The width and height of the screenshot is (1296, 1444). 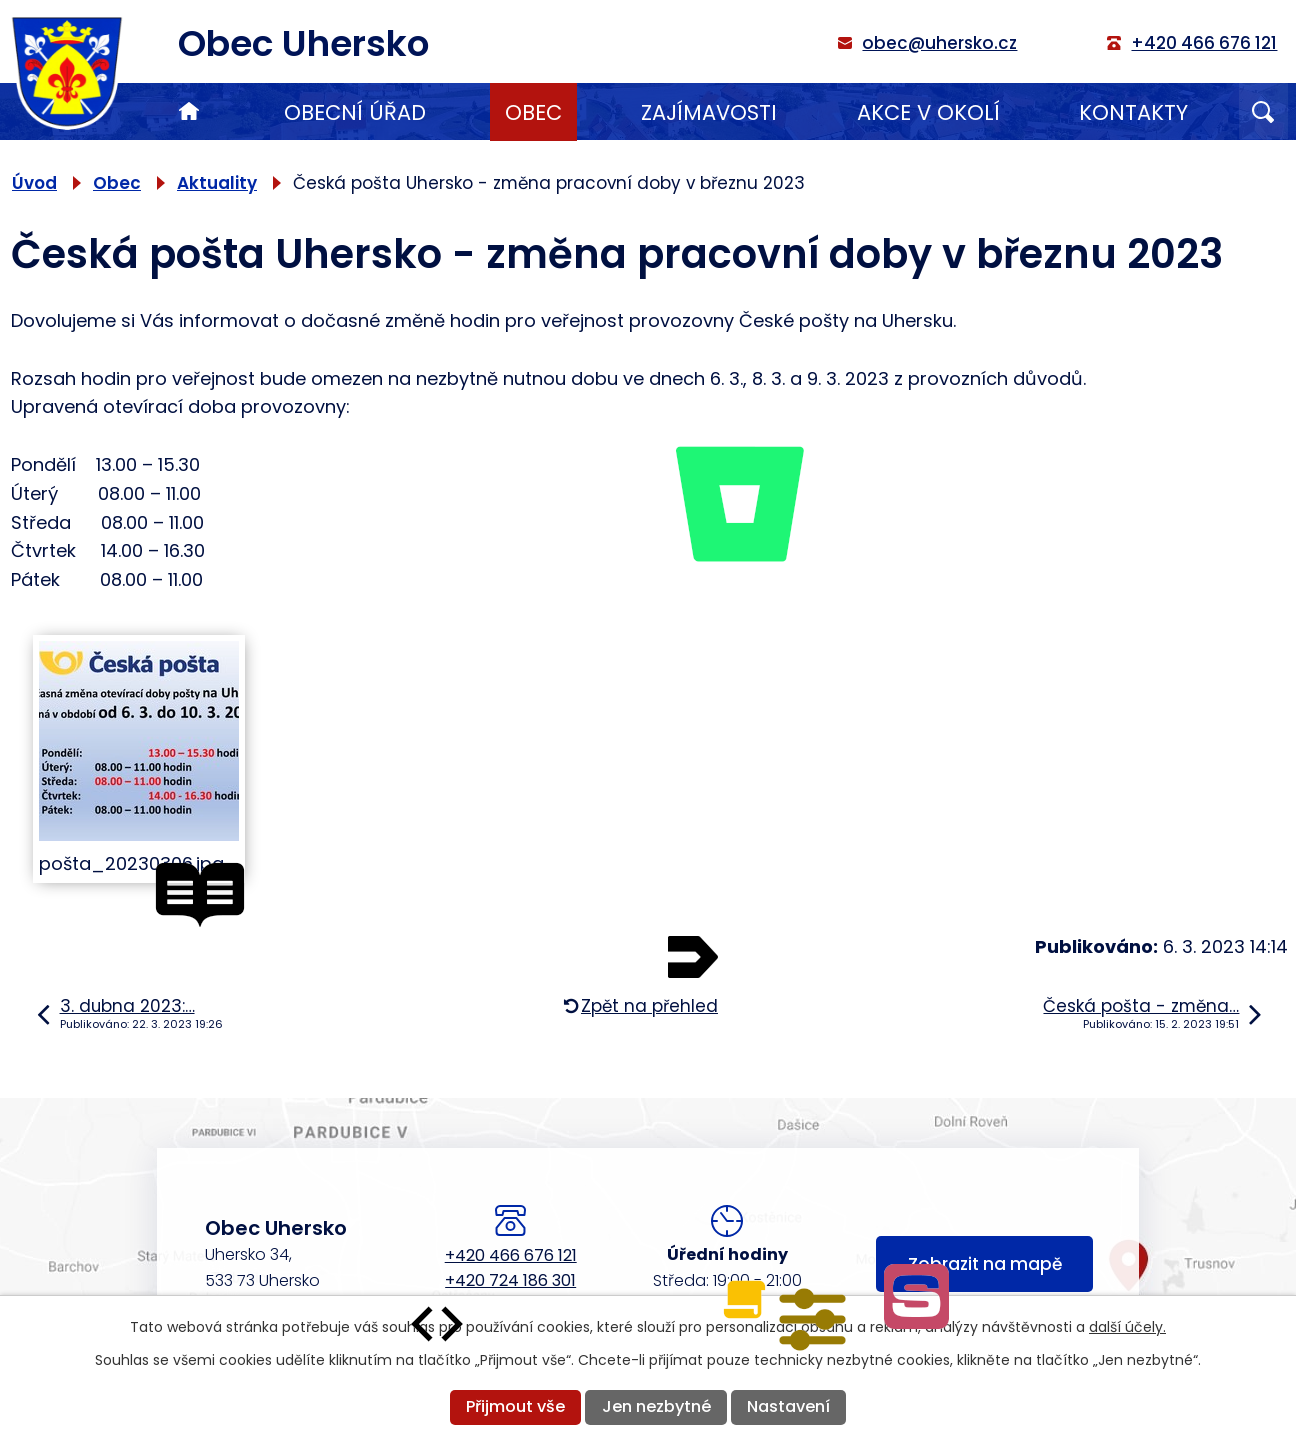 What do you see at coordinates (916, 1296) in the screenshot?
I see `open the Simkl app` at bounding box center [916, 1296].